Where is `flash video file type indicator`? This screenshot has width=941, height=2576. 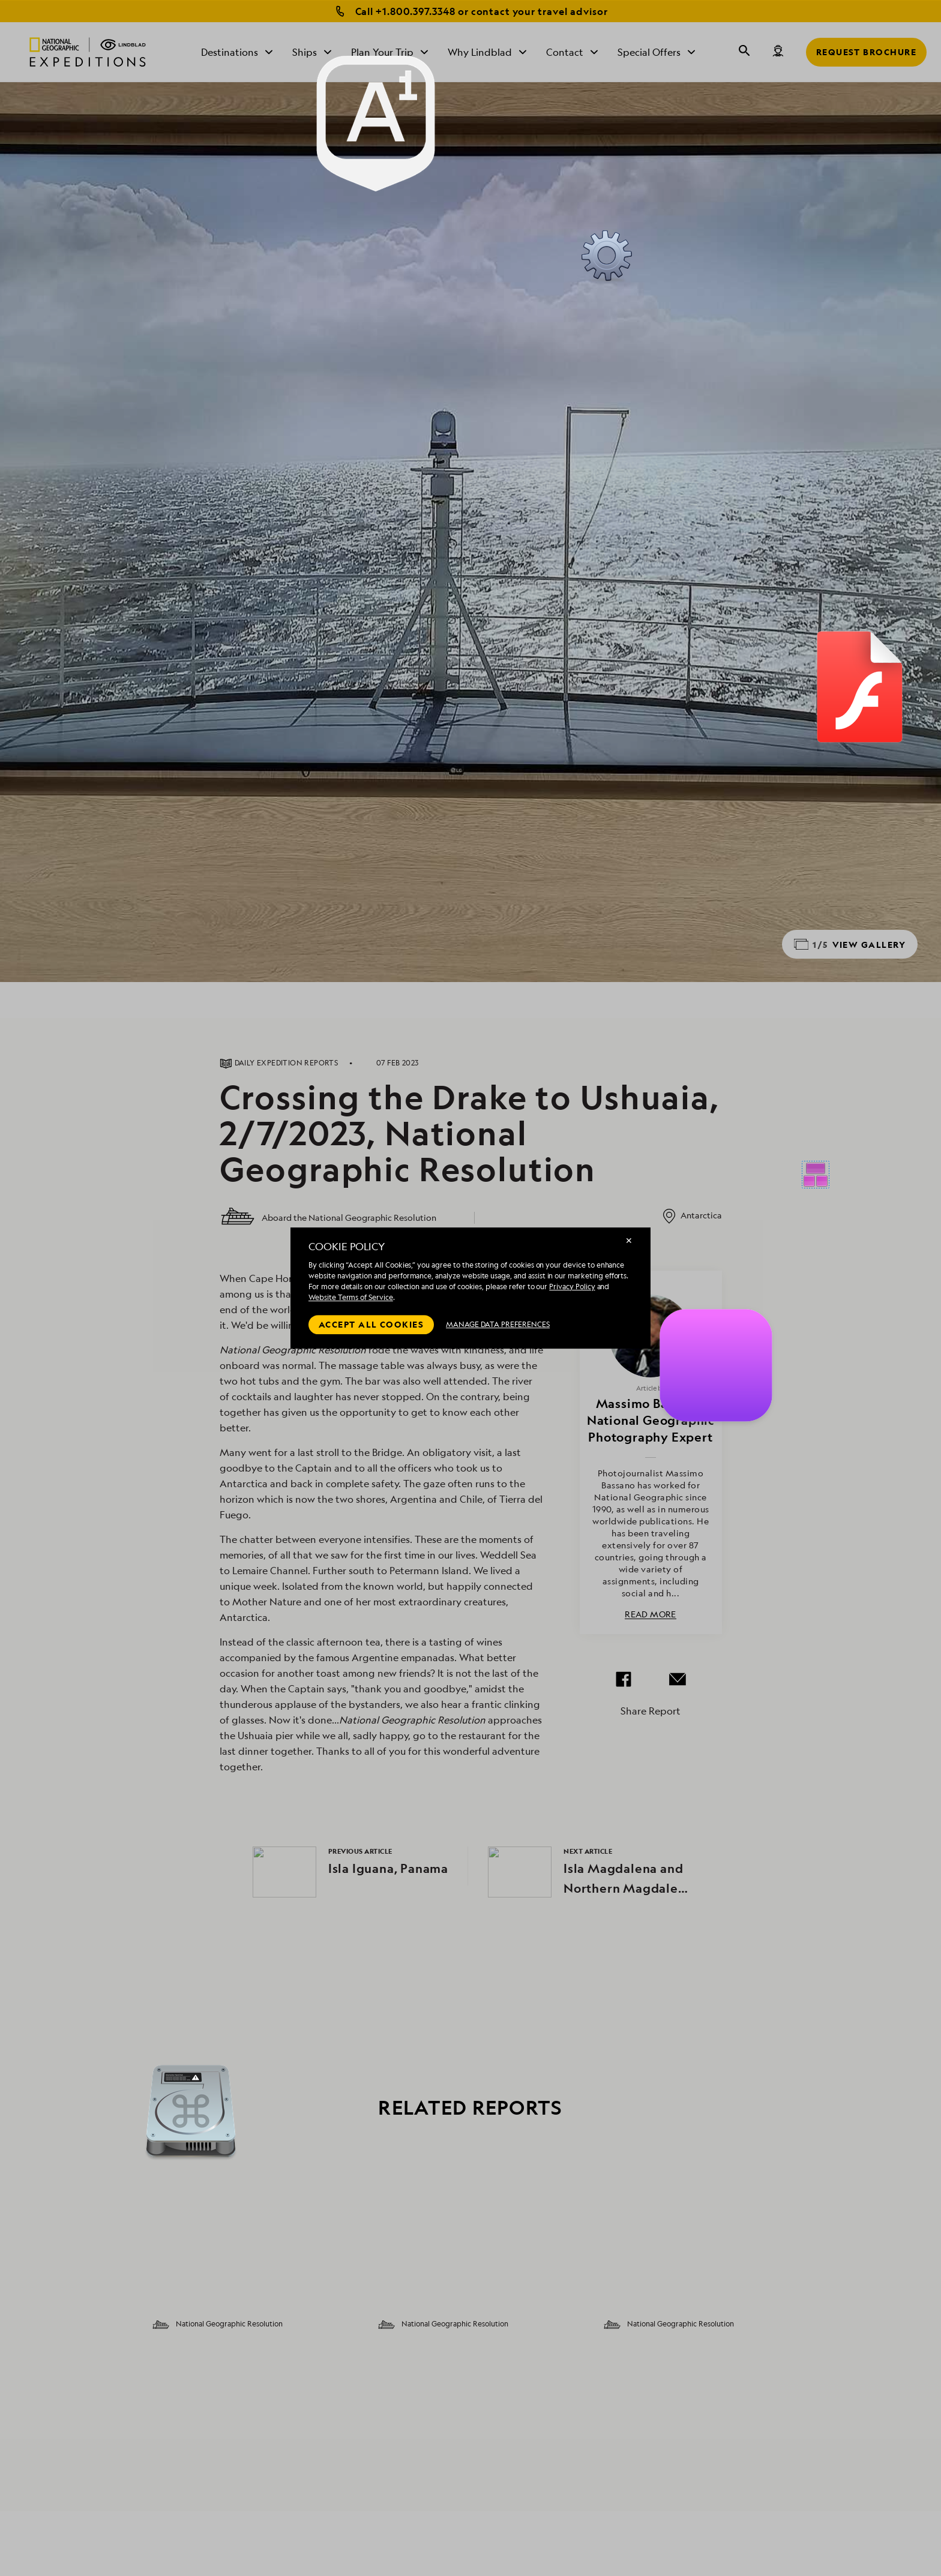 flash video file type indicator is located at coordinates (859, 689).